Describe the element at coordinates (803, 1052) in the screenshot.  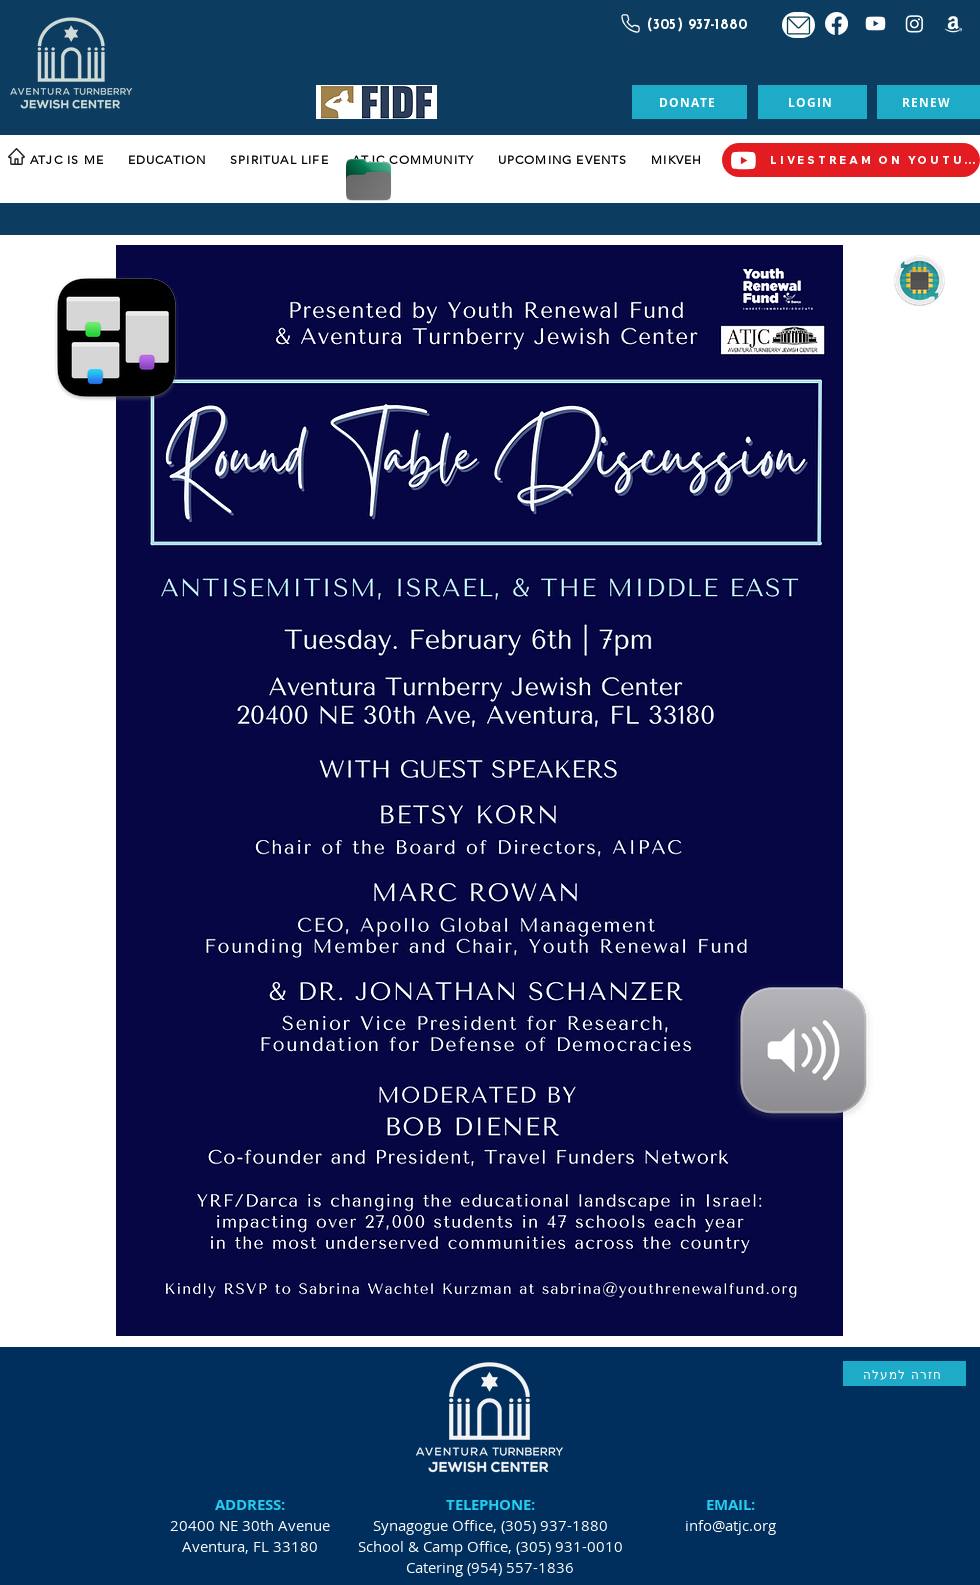
I see `open sound preferences` at that location.